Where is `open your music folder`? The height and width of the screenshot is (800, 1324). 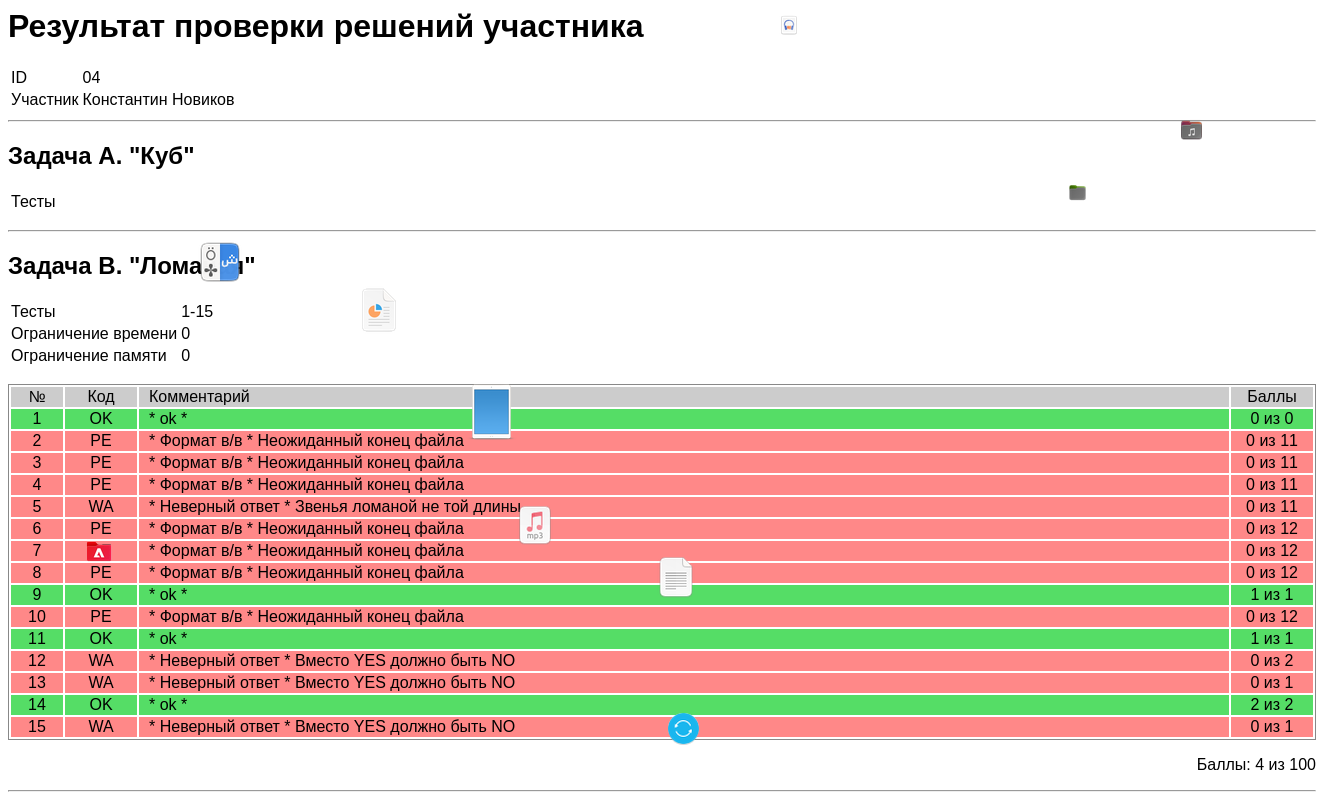
open your music folder is located at coordinates (1191, 129).